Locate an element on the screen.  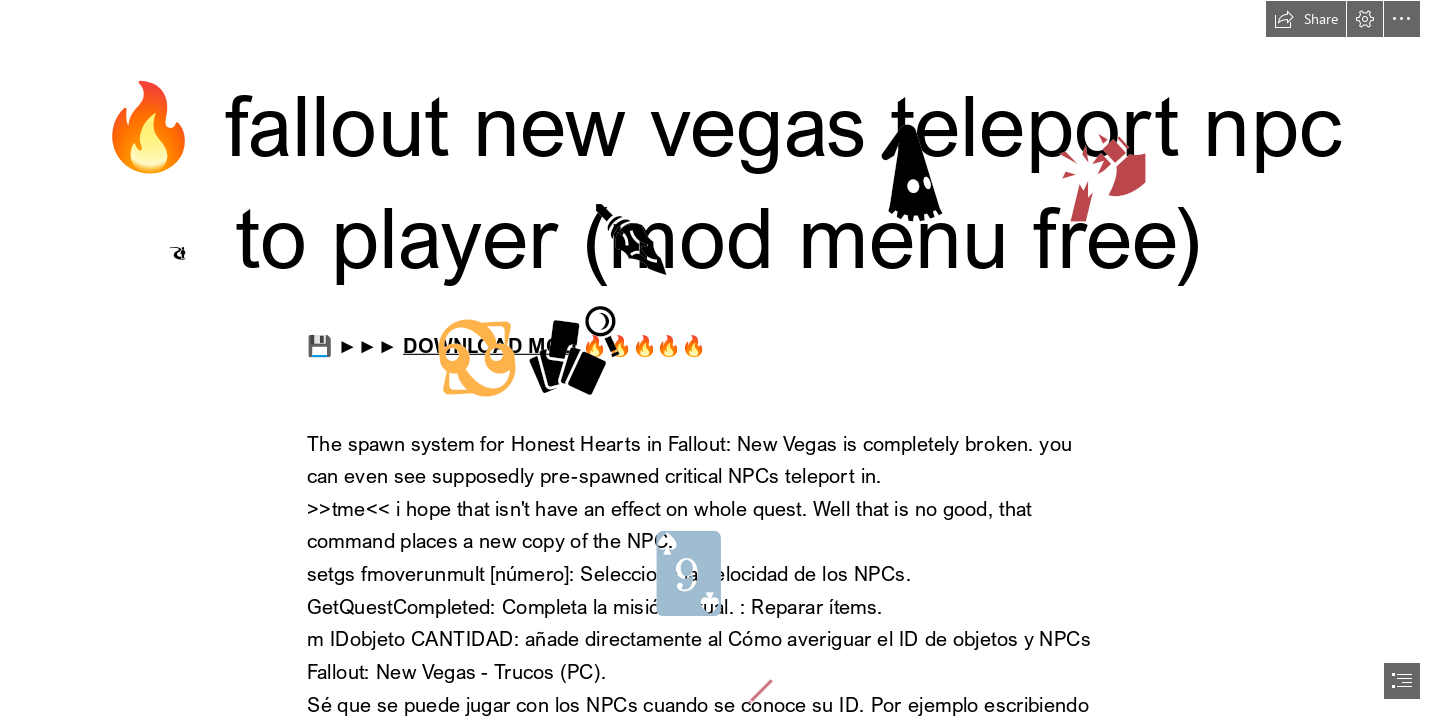
select the 9 of spades card is located at coordinates (688, 573).